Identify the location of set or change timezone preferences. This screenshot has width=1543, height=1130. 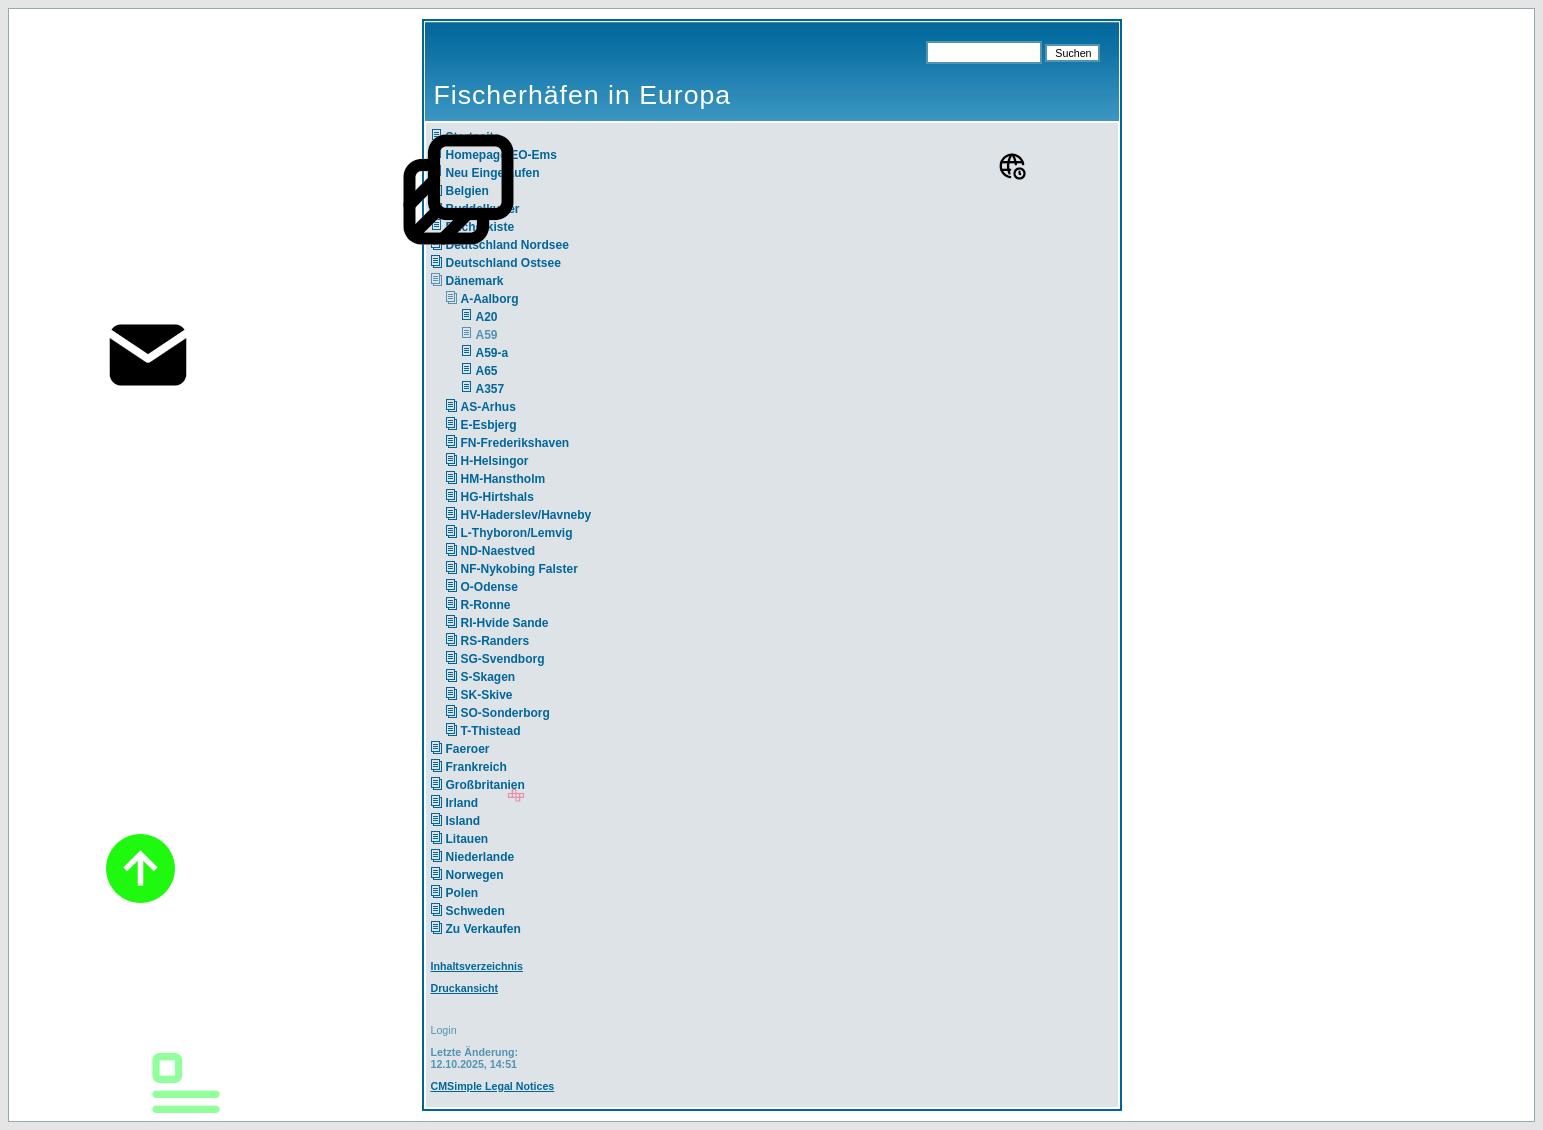
(1012, 166).